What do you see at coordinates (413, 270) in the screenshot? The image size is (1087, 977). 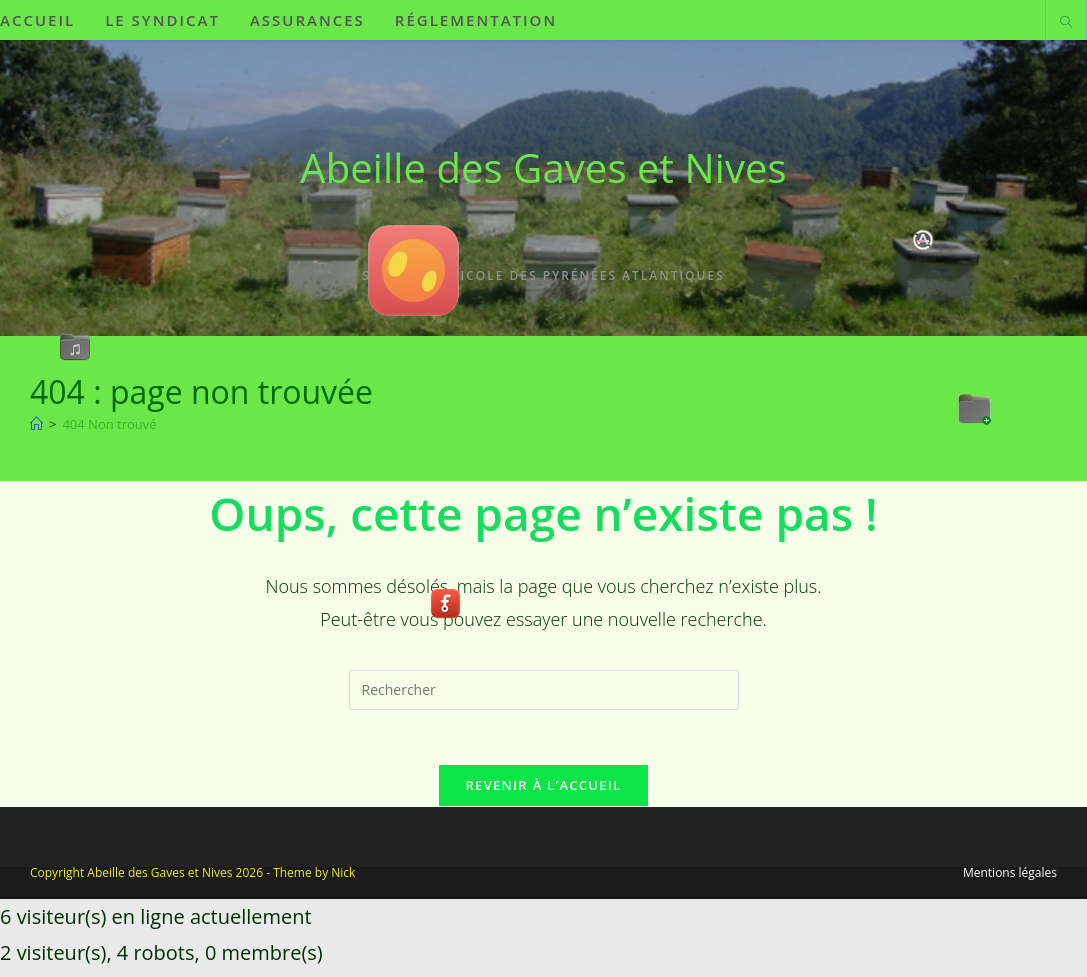 I see `open AntaresSQL database management app` at bounding box center [413, 270].